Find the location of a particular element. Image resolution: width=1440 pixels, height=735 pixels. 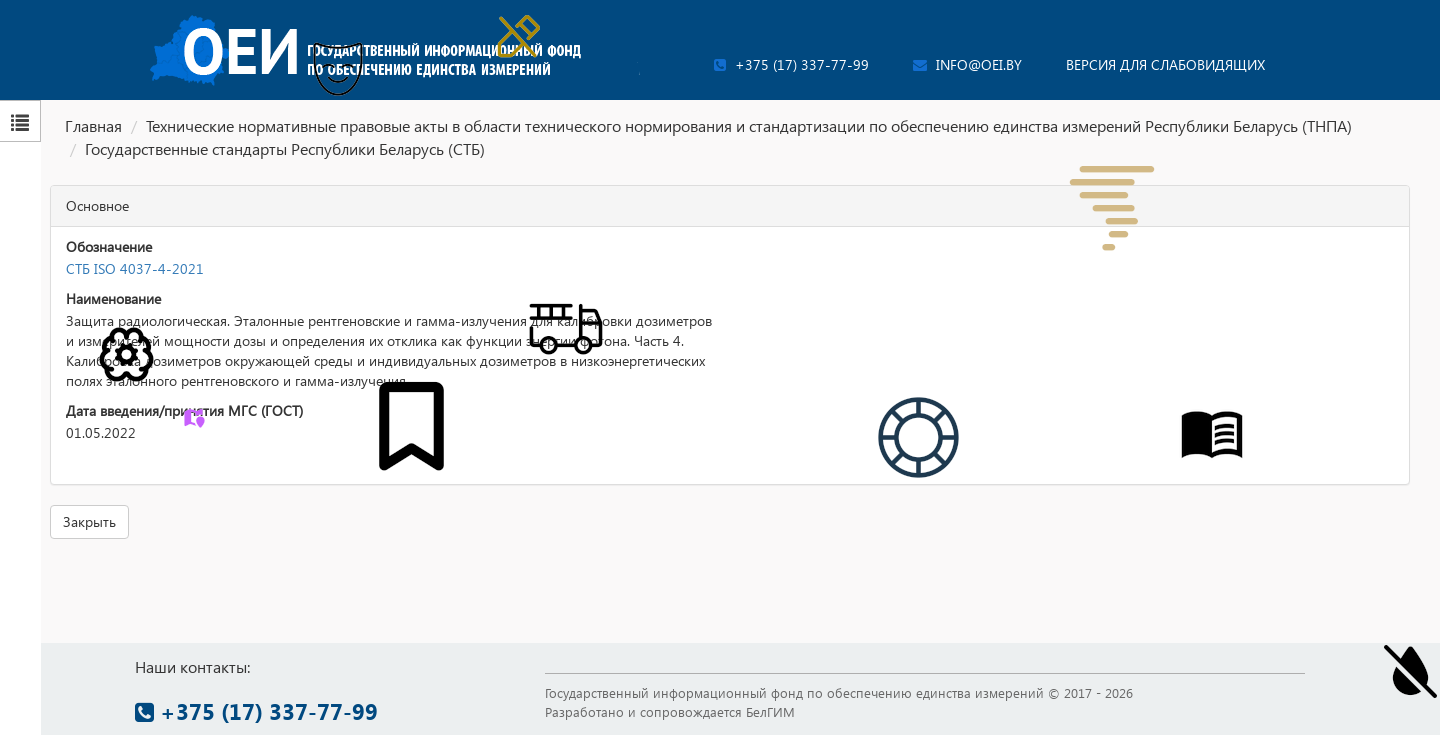

indicates severe weather alert or tornado warning is located at coordinates (1112, 205).